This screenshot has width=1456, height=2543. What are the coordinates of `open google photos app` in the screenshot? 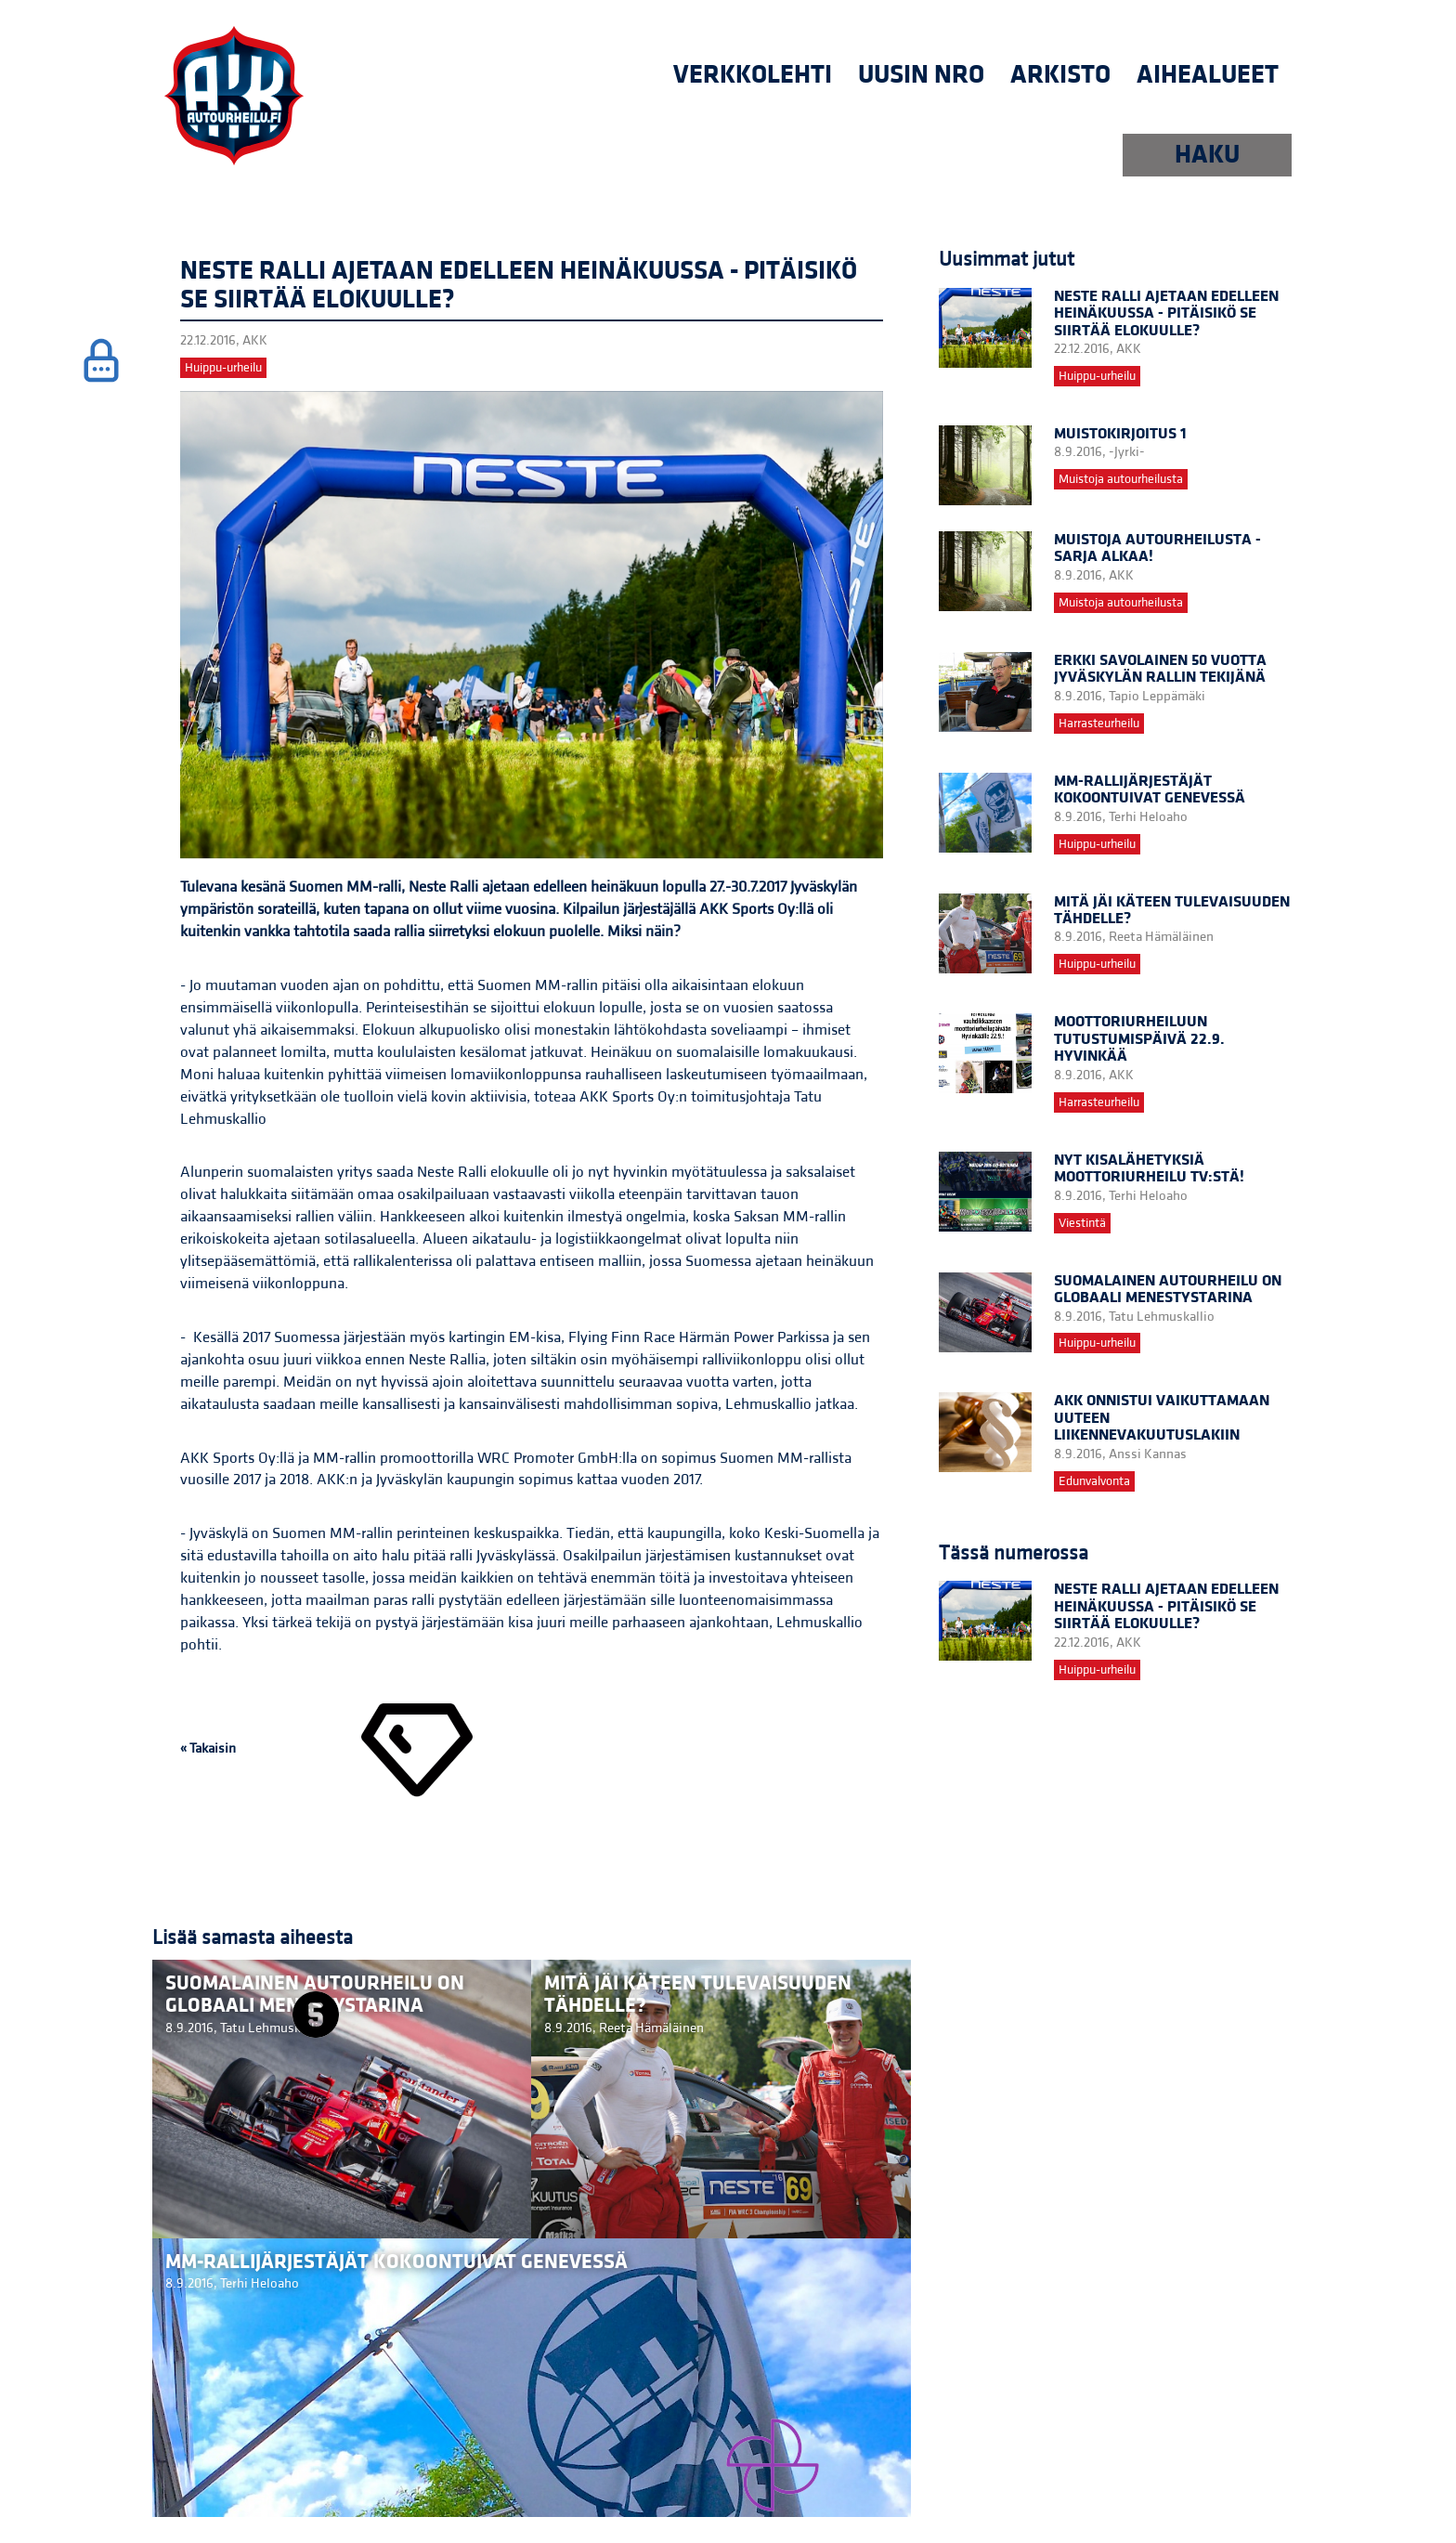 It's located at (773, 2465).